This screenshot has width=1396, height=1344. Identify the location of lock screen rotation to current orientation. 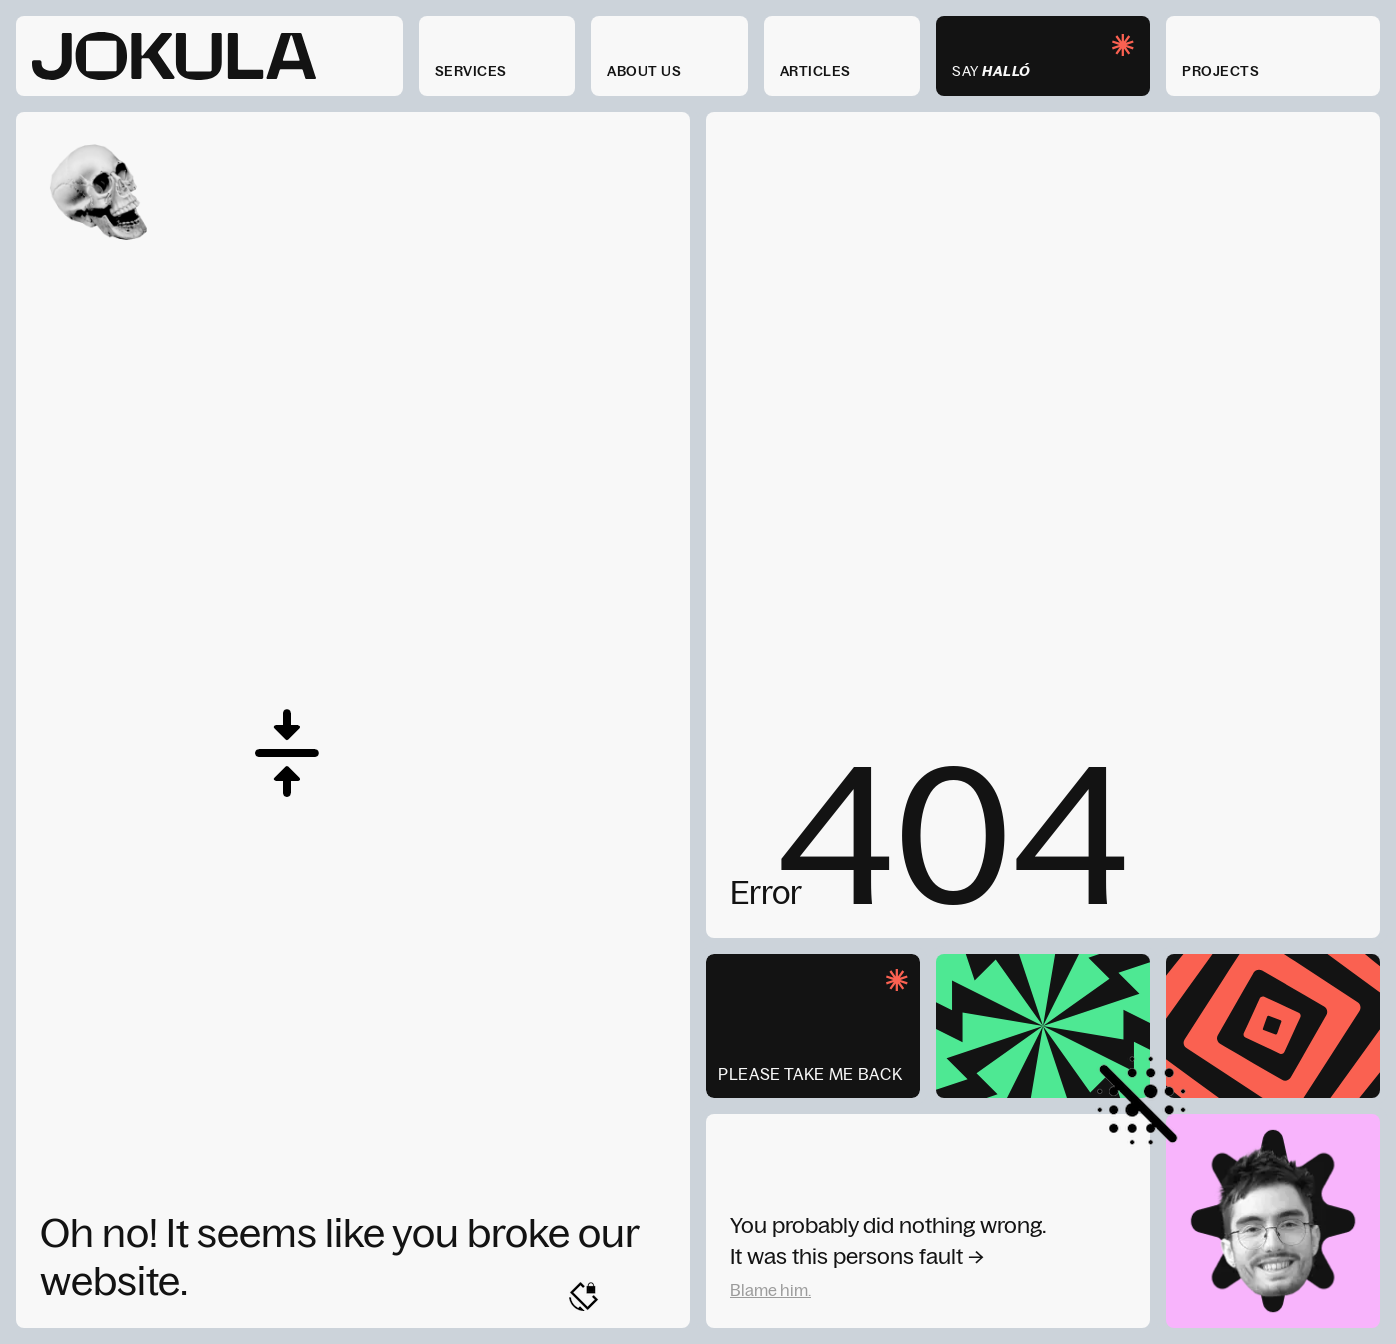
(584, 1296).